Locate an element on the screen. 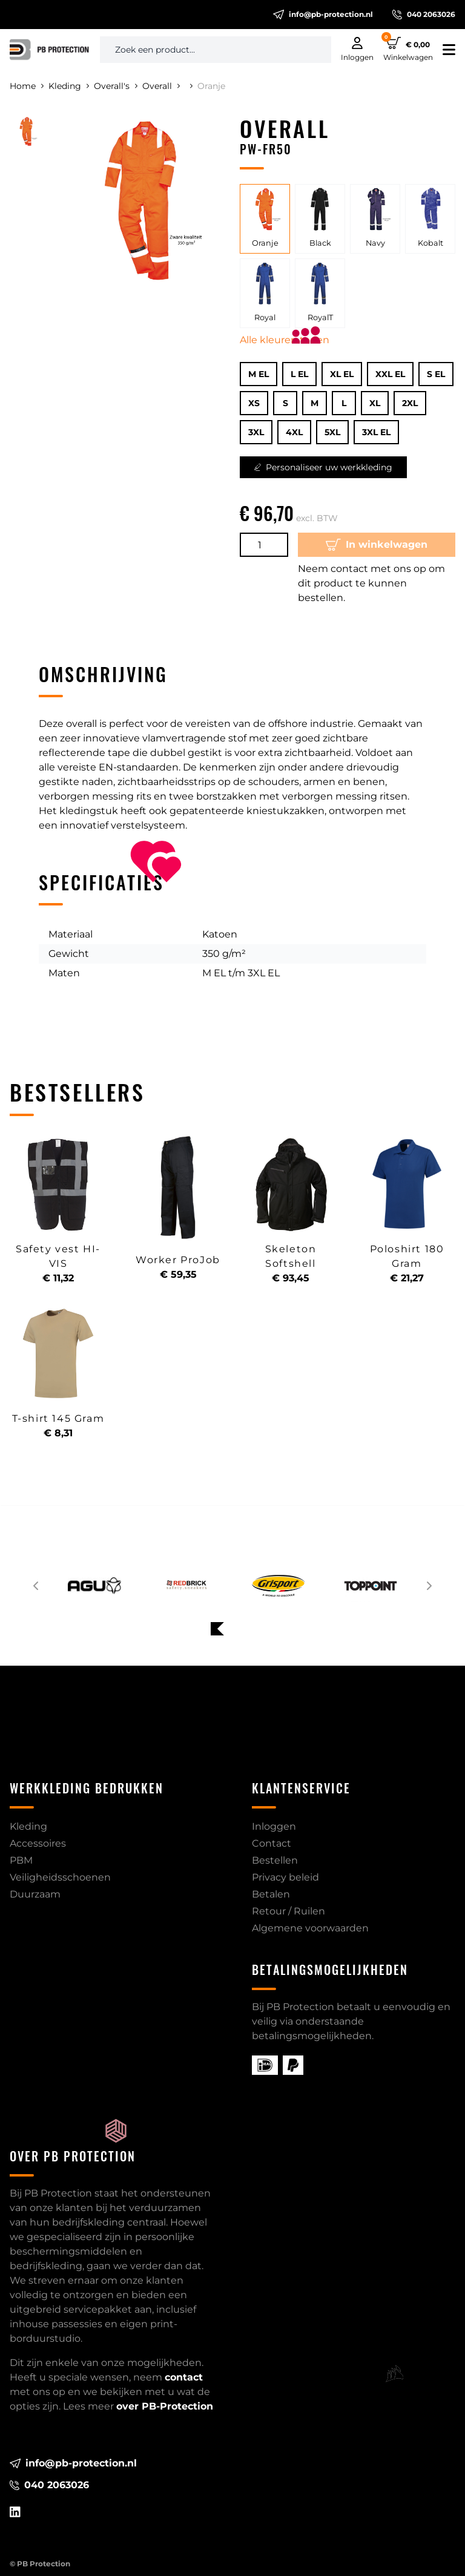 Image resolution: width=465 pixels, height=2576 pixels. corsair brand or product identifier is located at coordinates (394, 2373).